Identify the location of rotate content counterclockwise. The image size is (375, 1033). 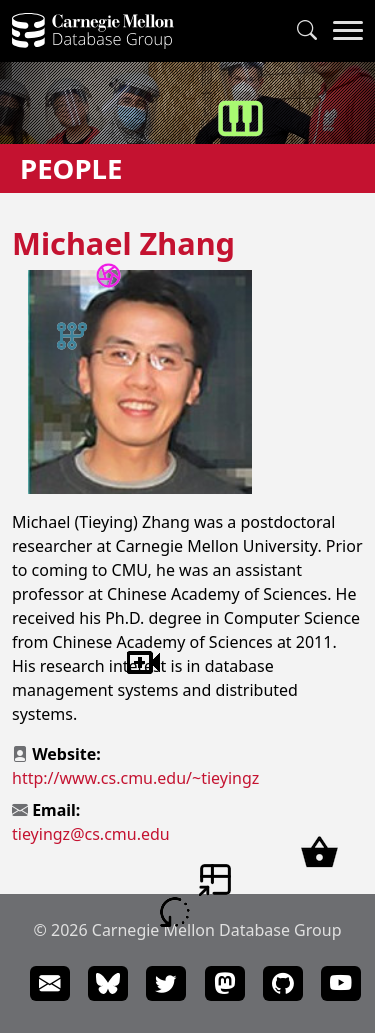
(175, 912).